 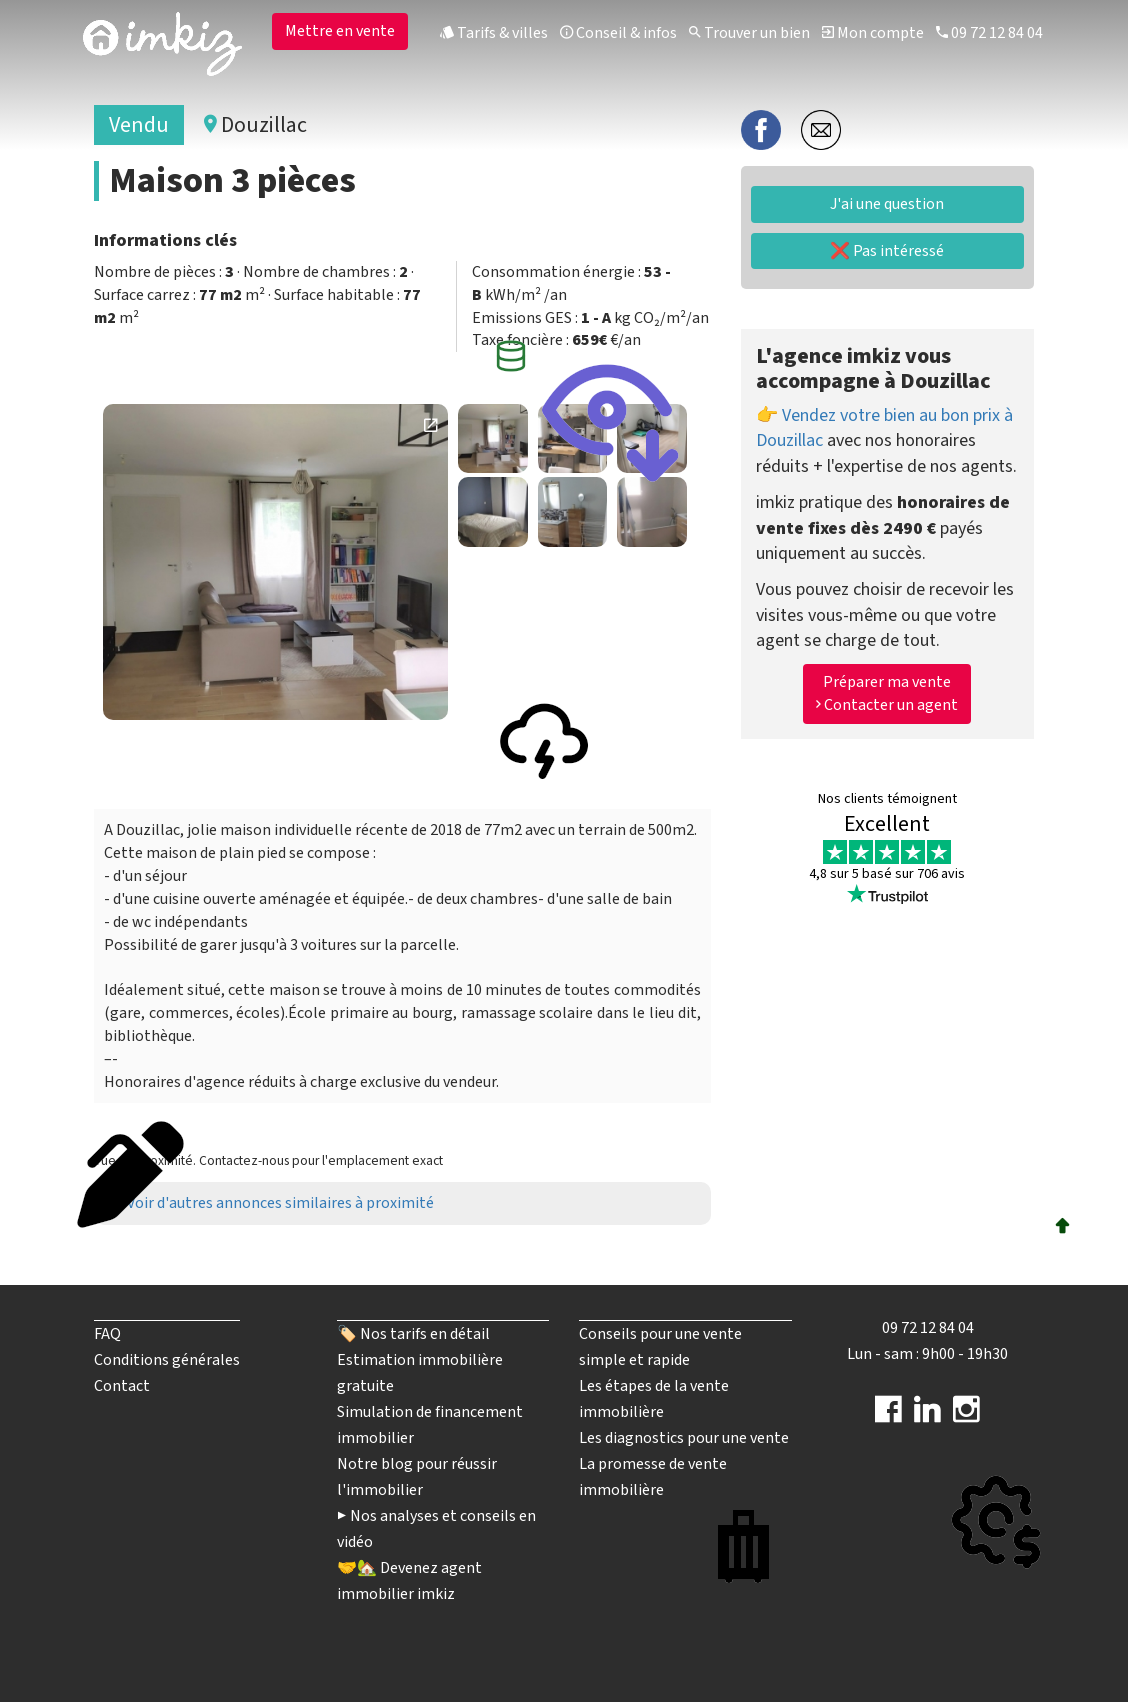 I want to click on scroll down to view more content, so click(x=607, y=410).